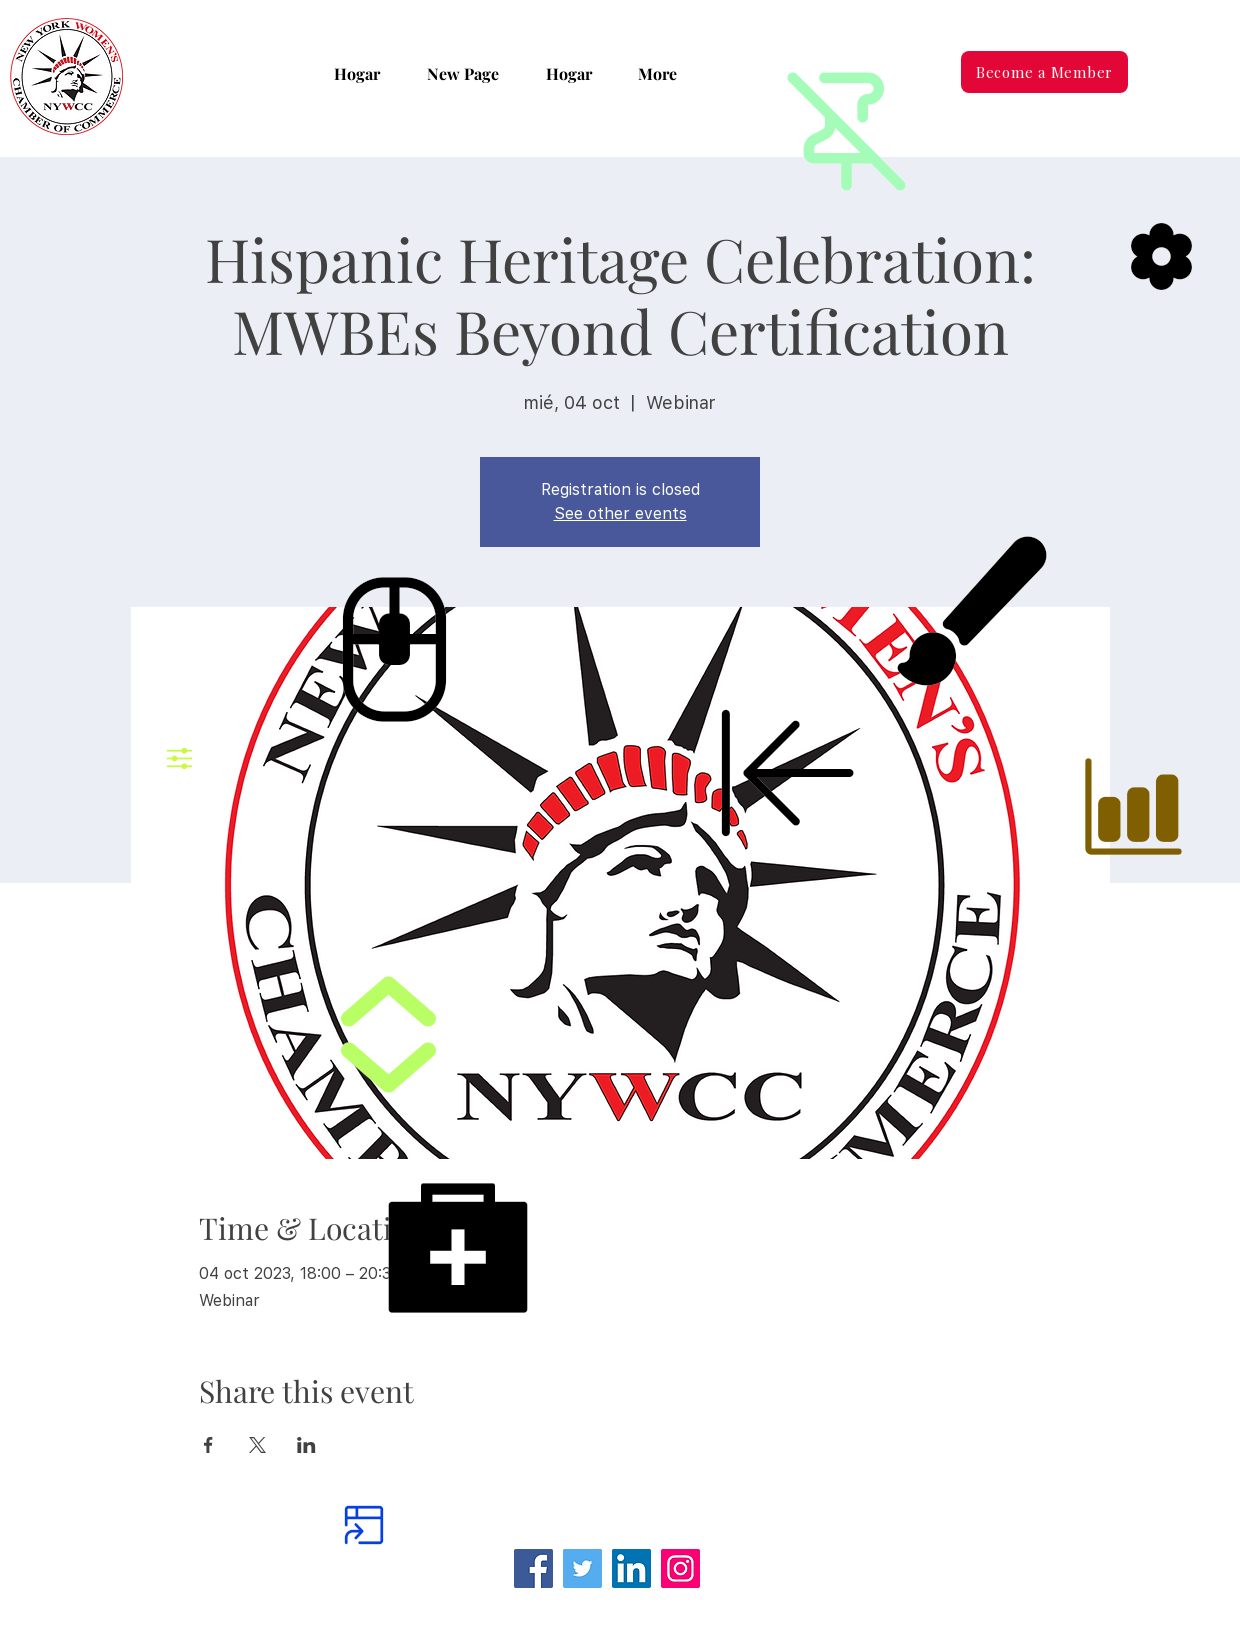 Image resolution: width=1240 pixels, height=1631 pixels. I want to click on go back to the beginning, so click(785, 773).